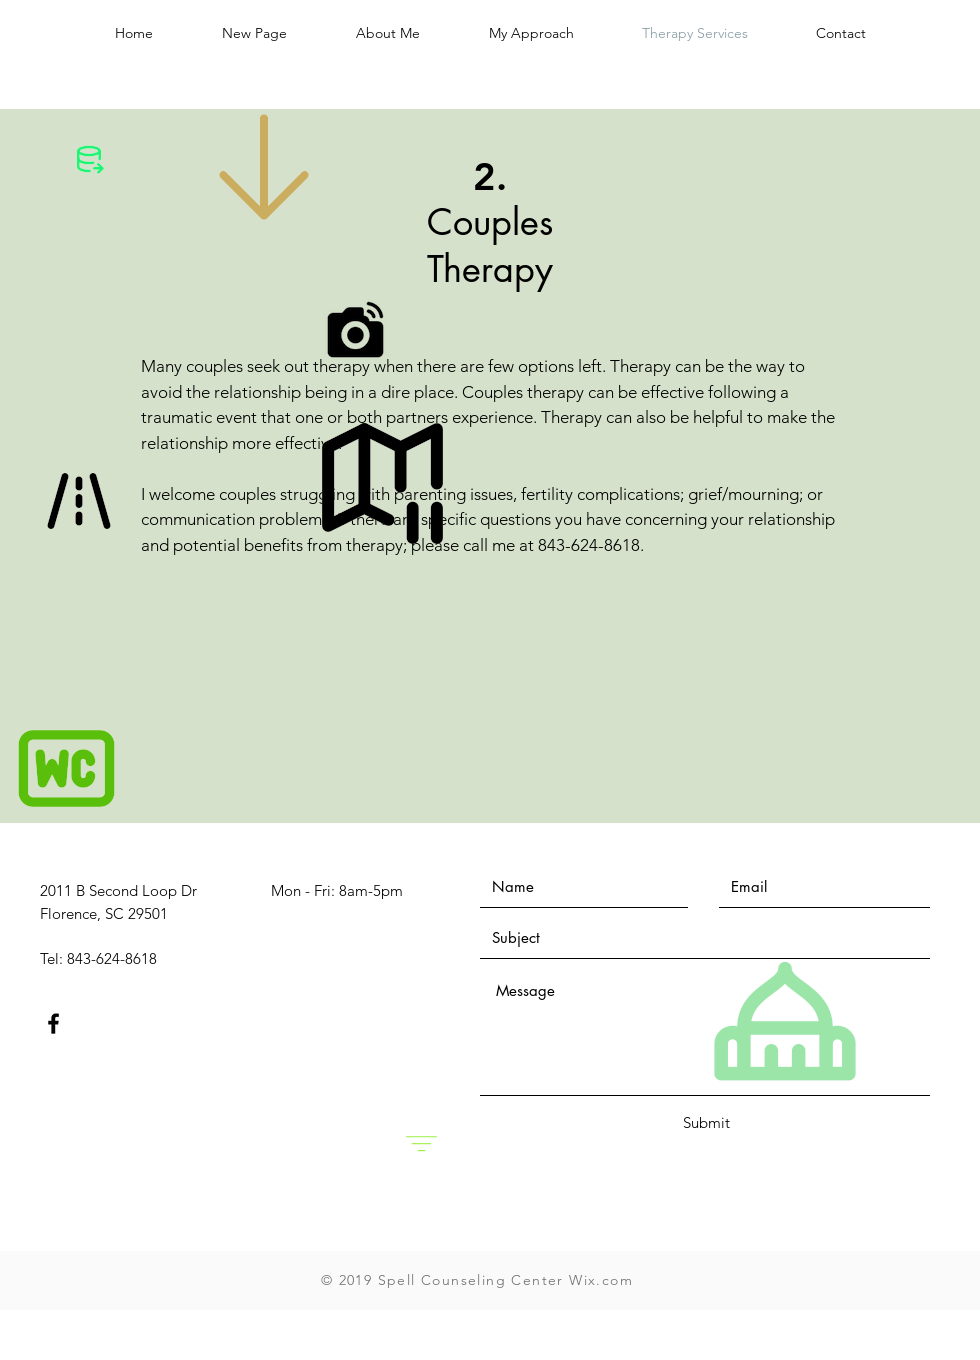 The image size is (980, 1360). What do you see at coordinates (421, 1142) in the screenshot?
I see `filter or sort content` at bounding box center [421, 1142].